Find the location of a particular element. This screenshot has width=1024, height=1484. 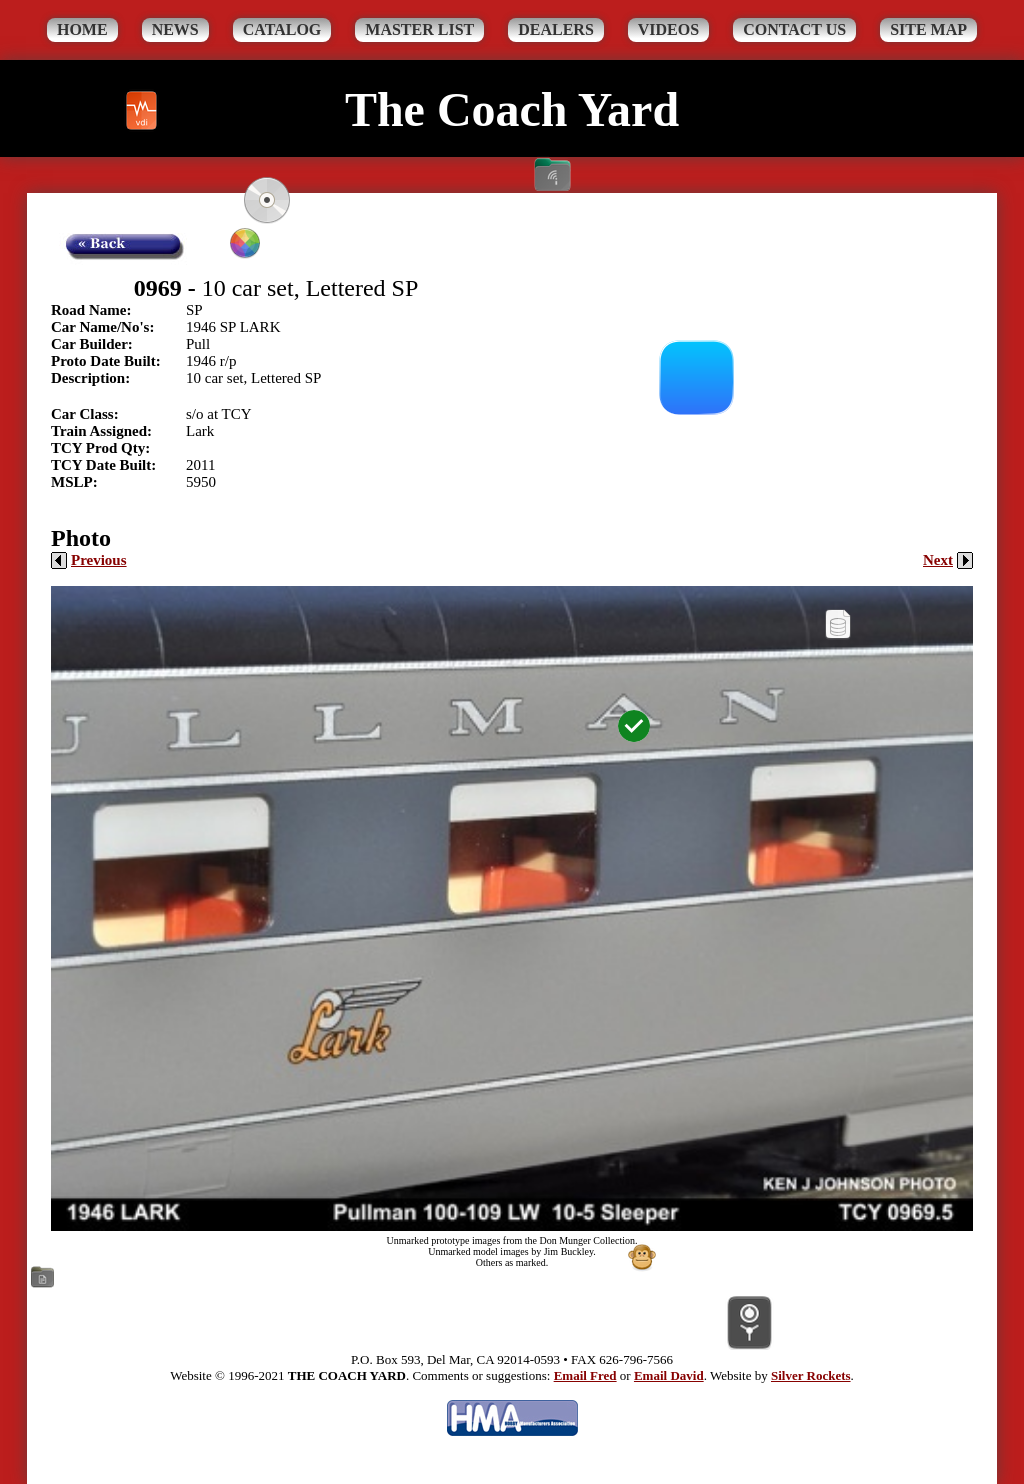

archive selected email messages is located at coordinates (749, 1322).